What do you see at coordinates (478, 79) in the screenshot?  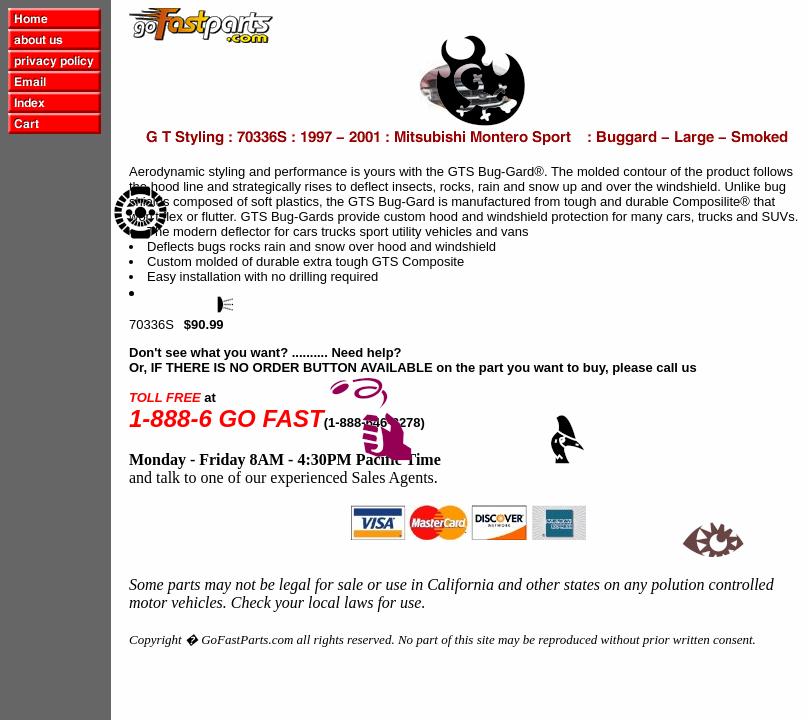 I see `fire element or flame-type creature in a game` at bounding box center [478, 79].